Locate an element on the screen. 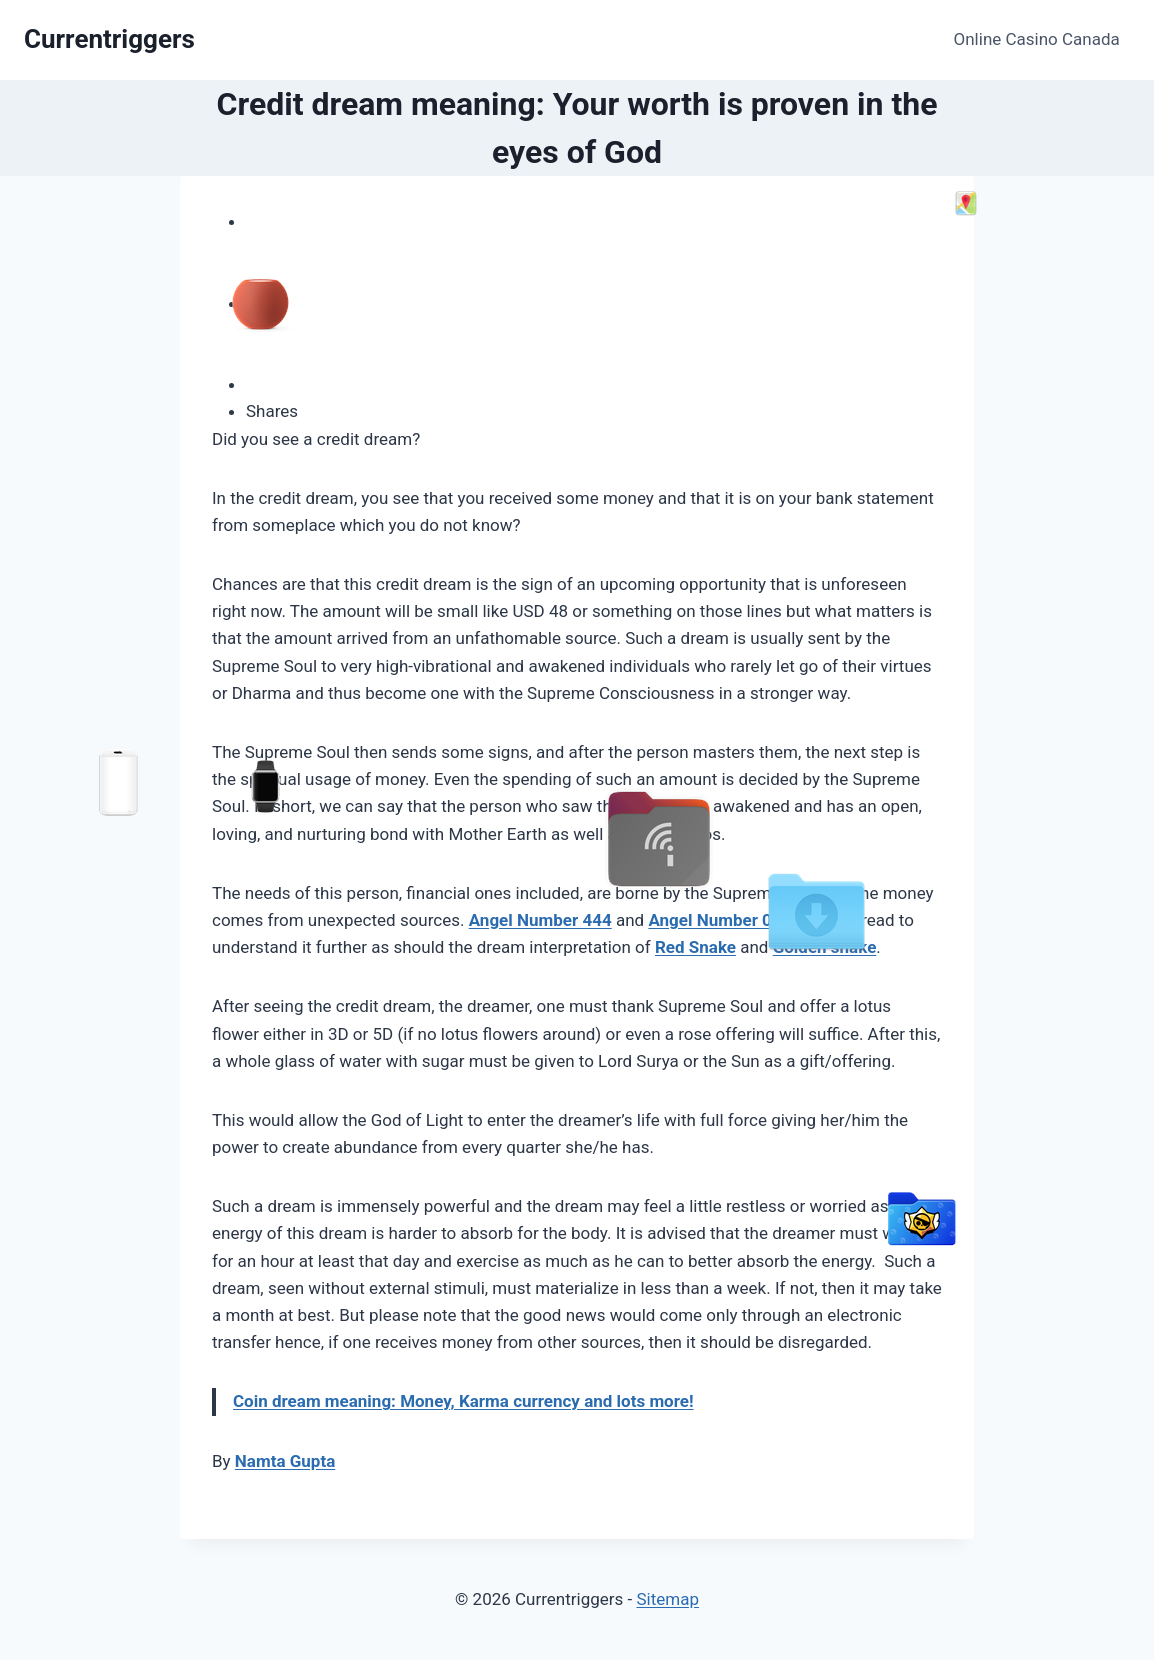 This screenshot has height=1660, width=1154. access airport extreme router settings is located at coordinates (119, 781).